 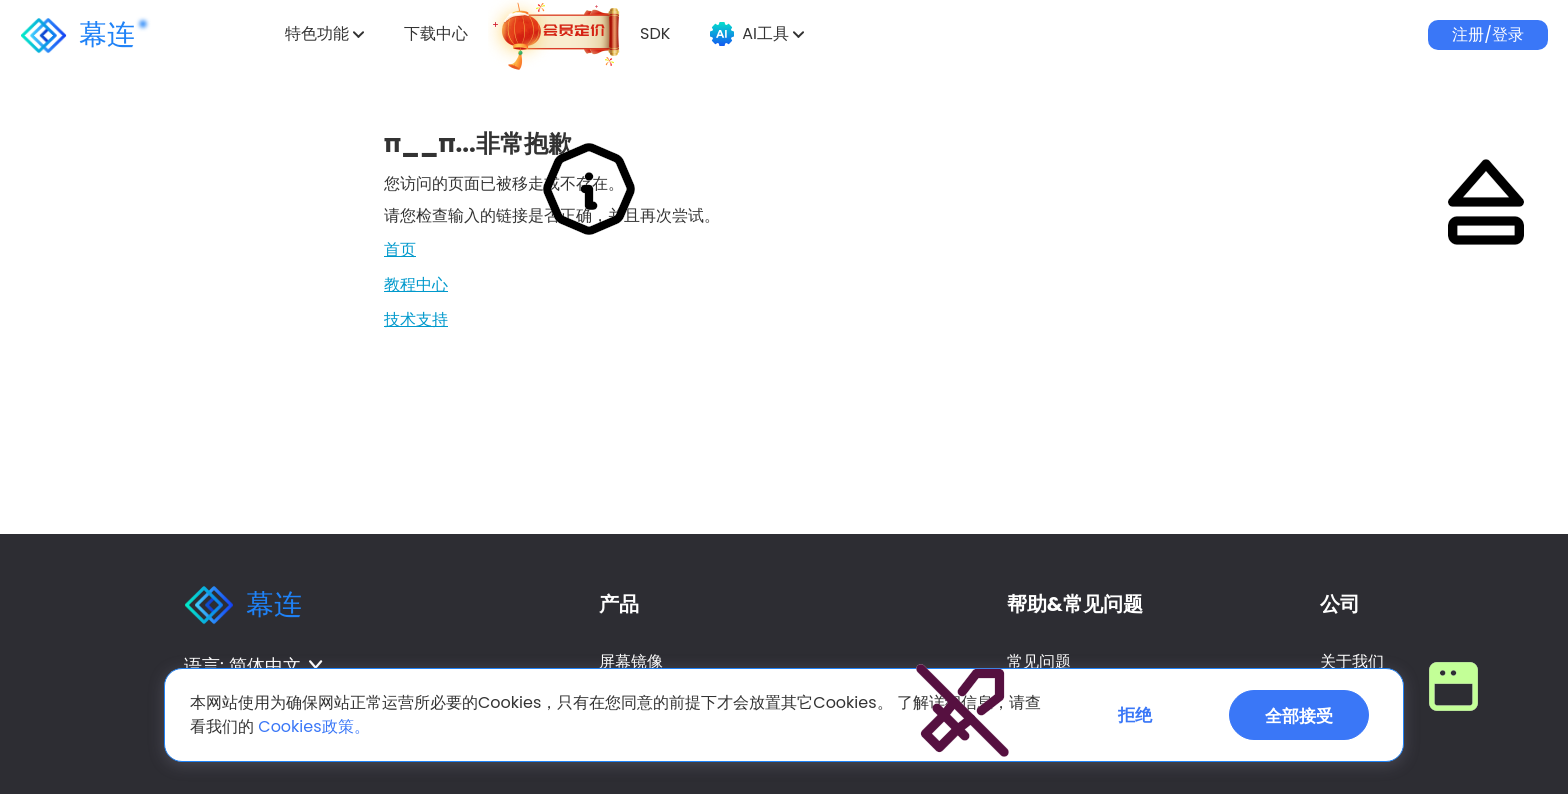 What do you see at coordinates (962, 710) in the screenshot?
I see `disable combat mode` at bounding box center [962, 710].